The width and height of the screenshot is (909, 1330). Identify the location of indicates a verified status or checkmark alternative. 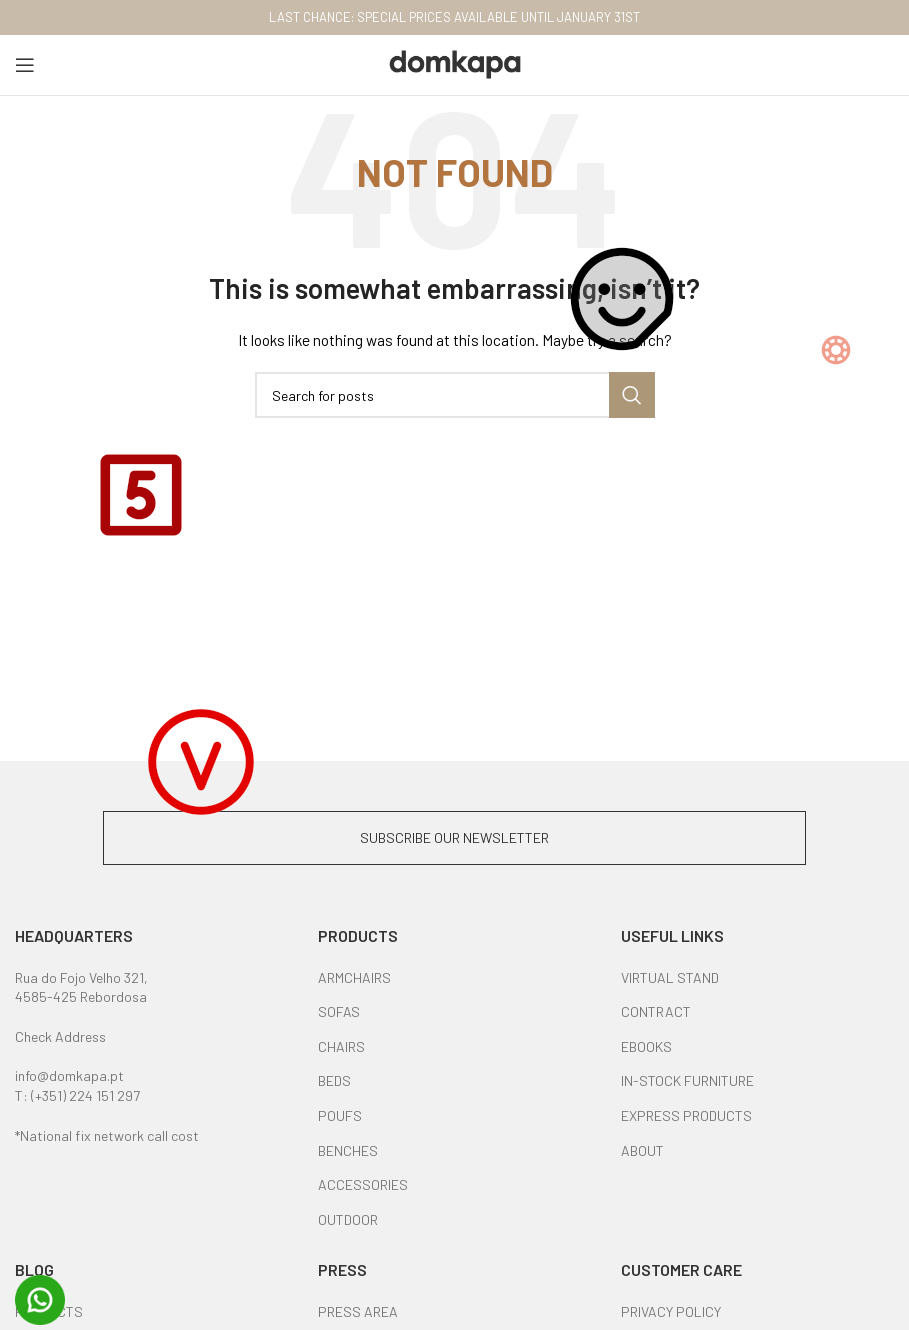
(201, 762).